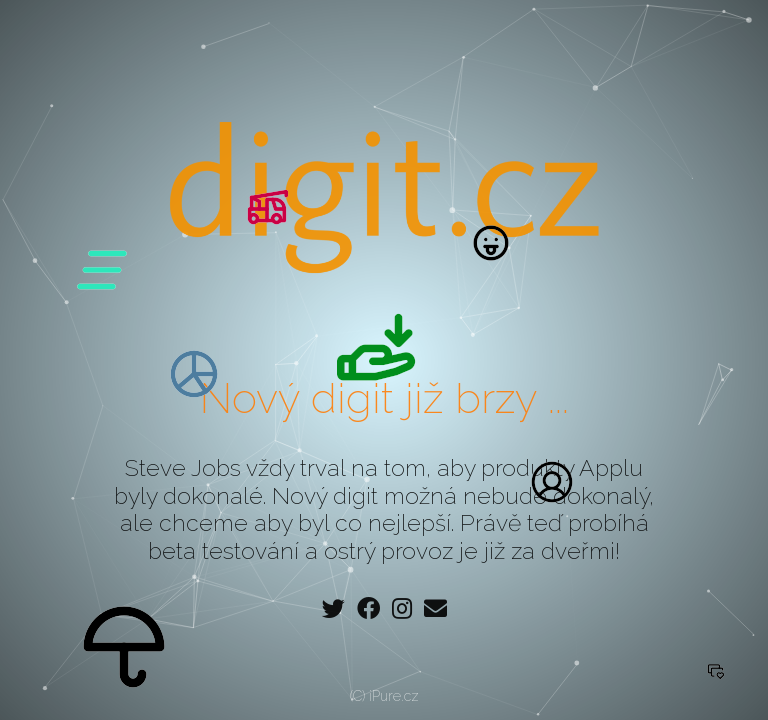 The width and height of the screenshot is (768, 720). Describe the element at coordinates (267, 209) in the screenshot. I see `request a tow truck service` at that location.